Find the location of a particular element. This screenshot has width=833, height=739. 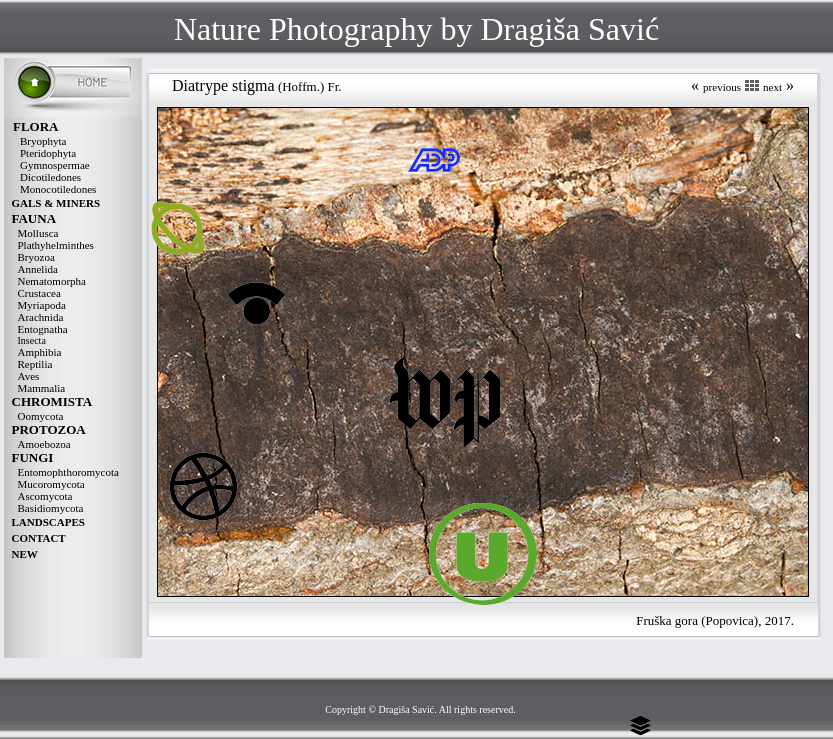

Atlassian Statuspage logo is located at coordinates (256, 303).